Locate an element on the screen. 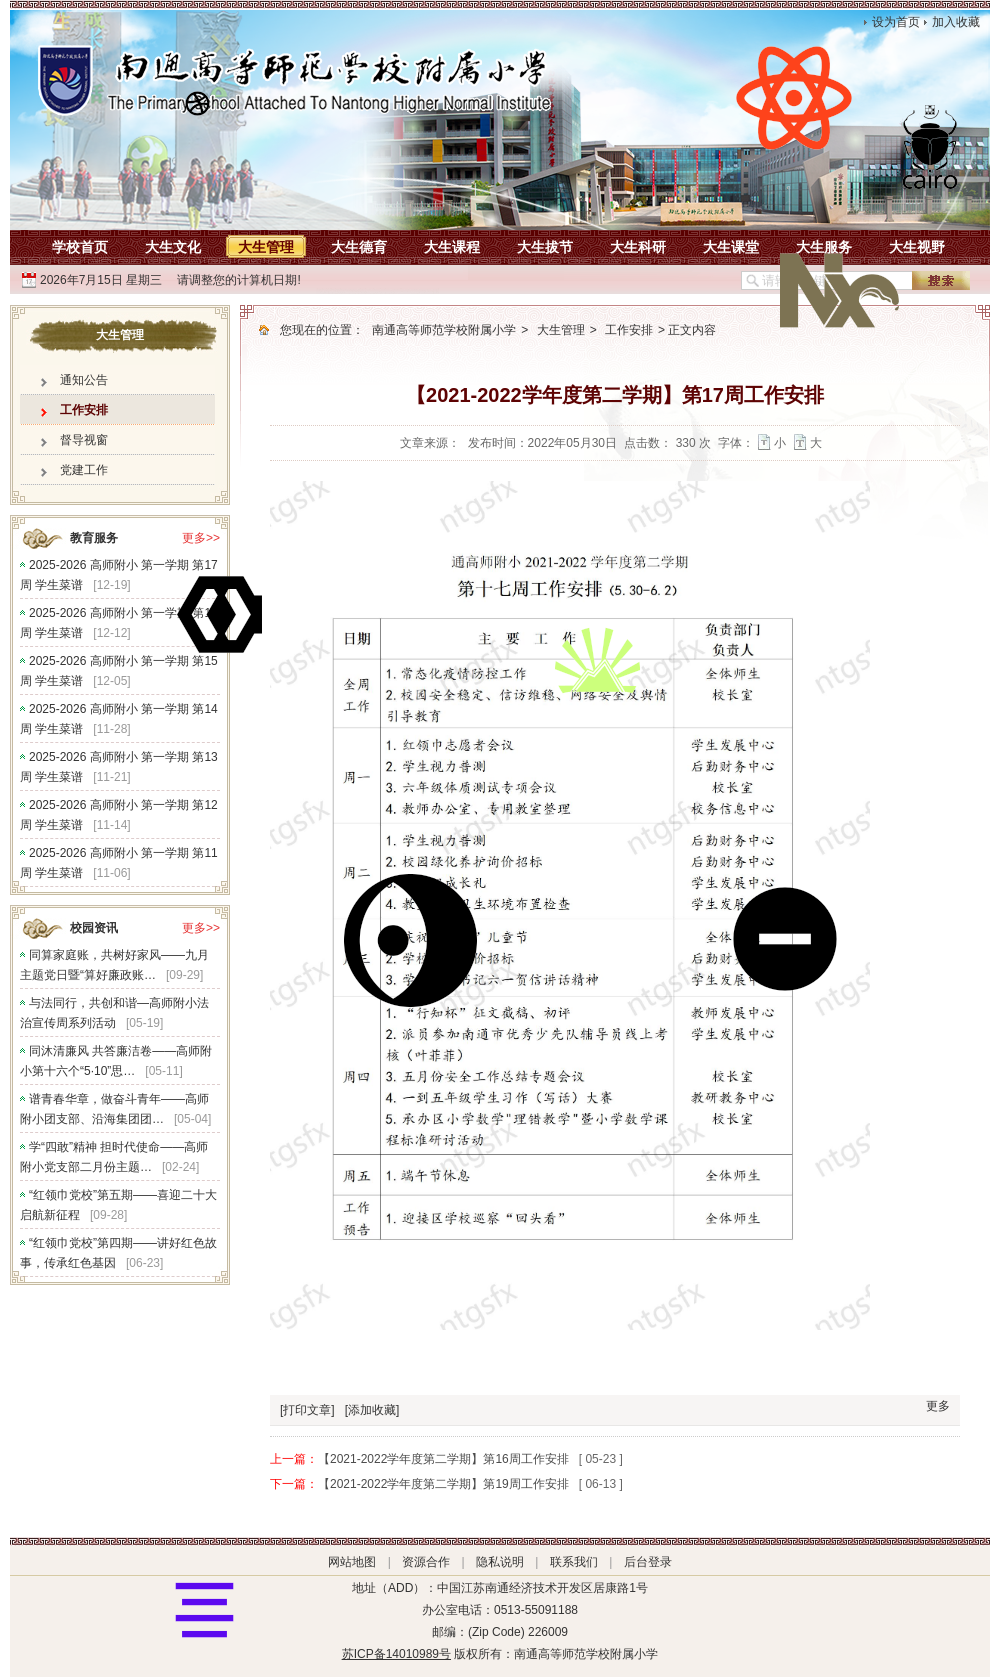 This screenshot has width=1000, height=1677. icomoon icon font service logo is located at coordinates (410, 940).